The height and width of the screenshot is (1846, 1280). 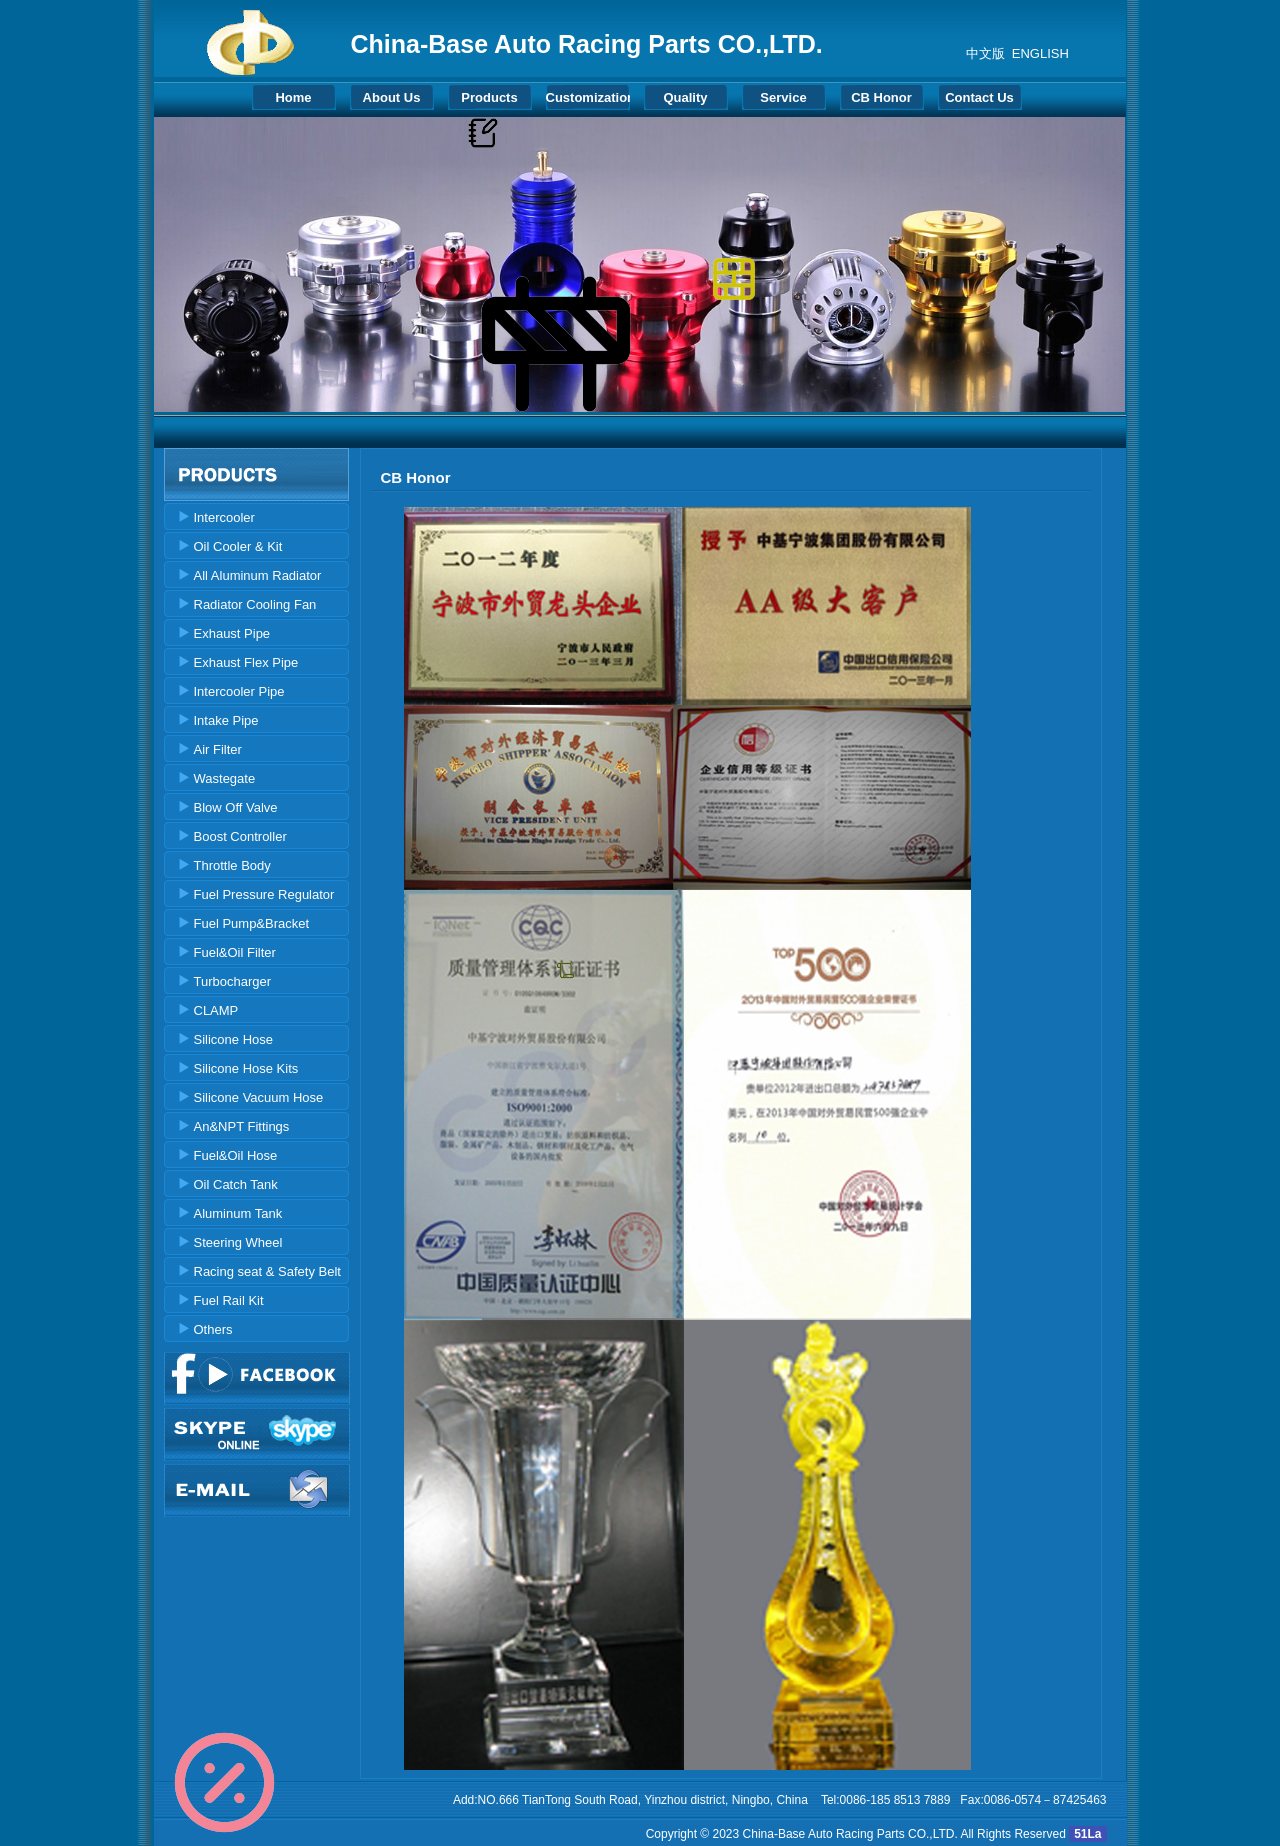 What do you see at coordinates (556, 344) in the screenshot?
I see `indicates a page or feature under construction` at bounding box center [556, 344].